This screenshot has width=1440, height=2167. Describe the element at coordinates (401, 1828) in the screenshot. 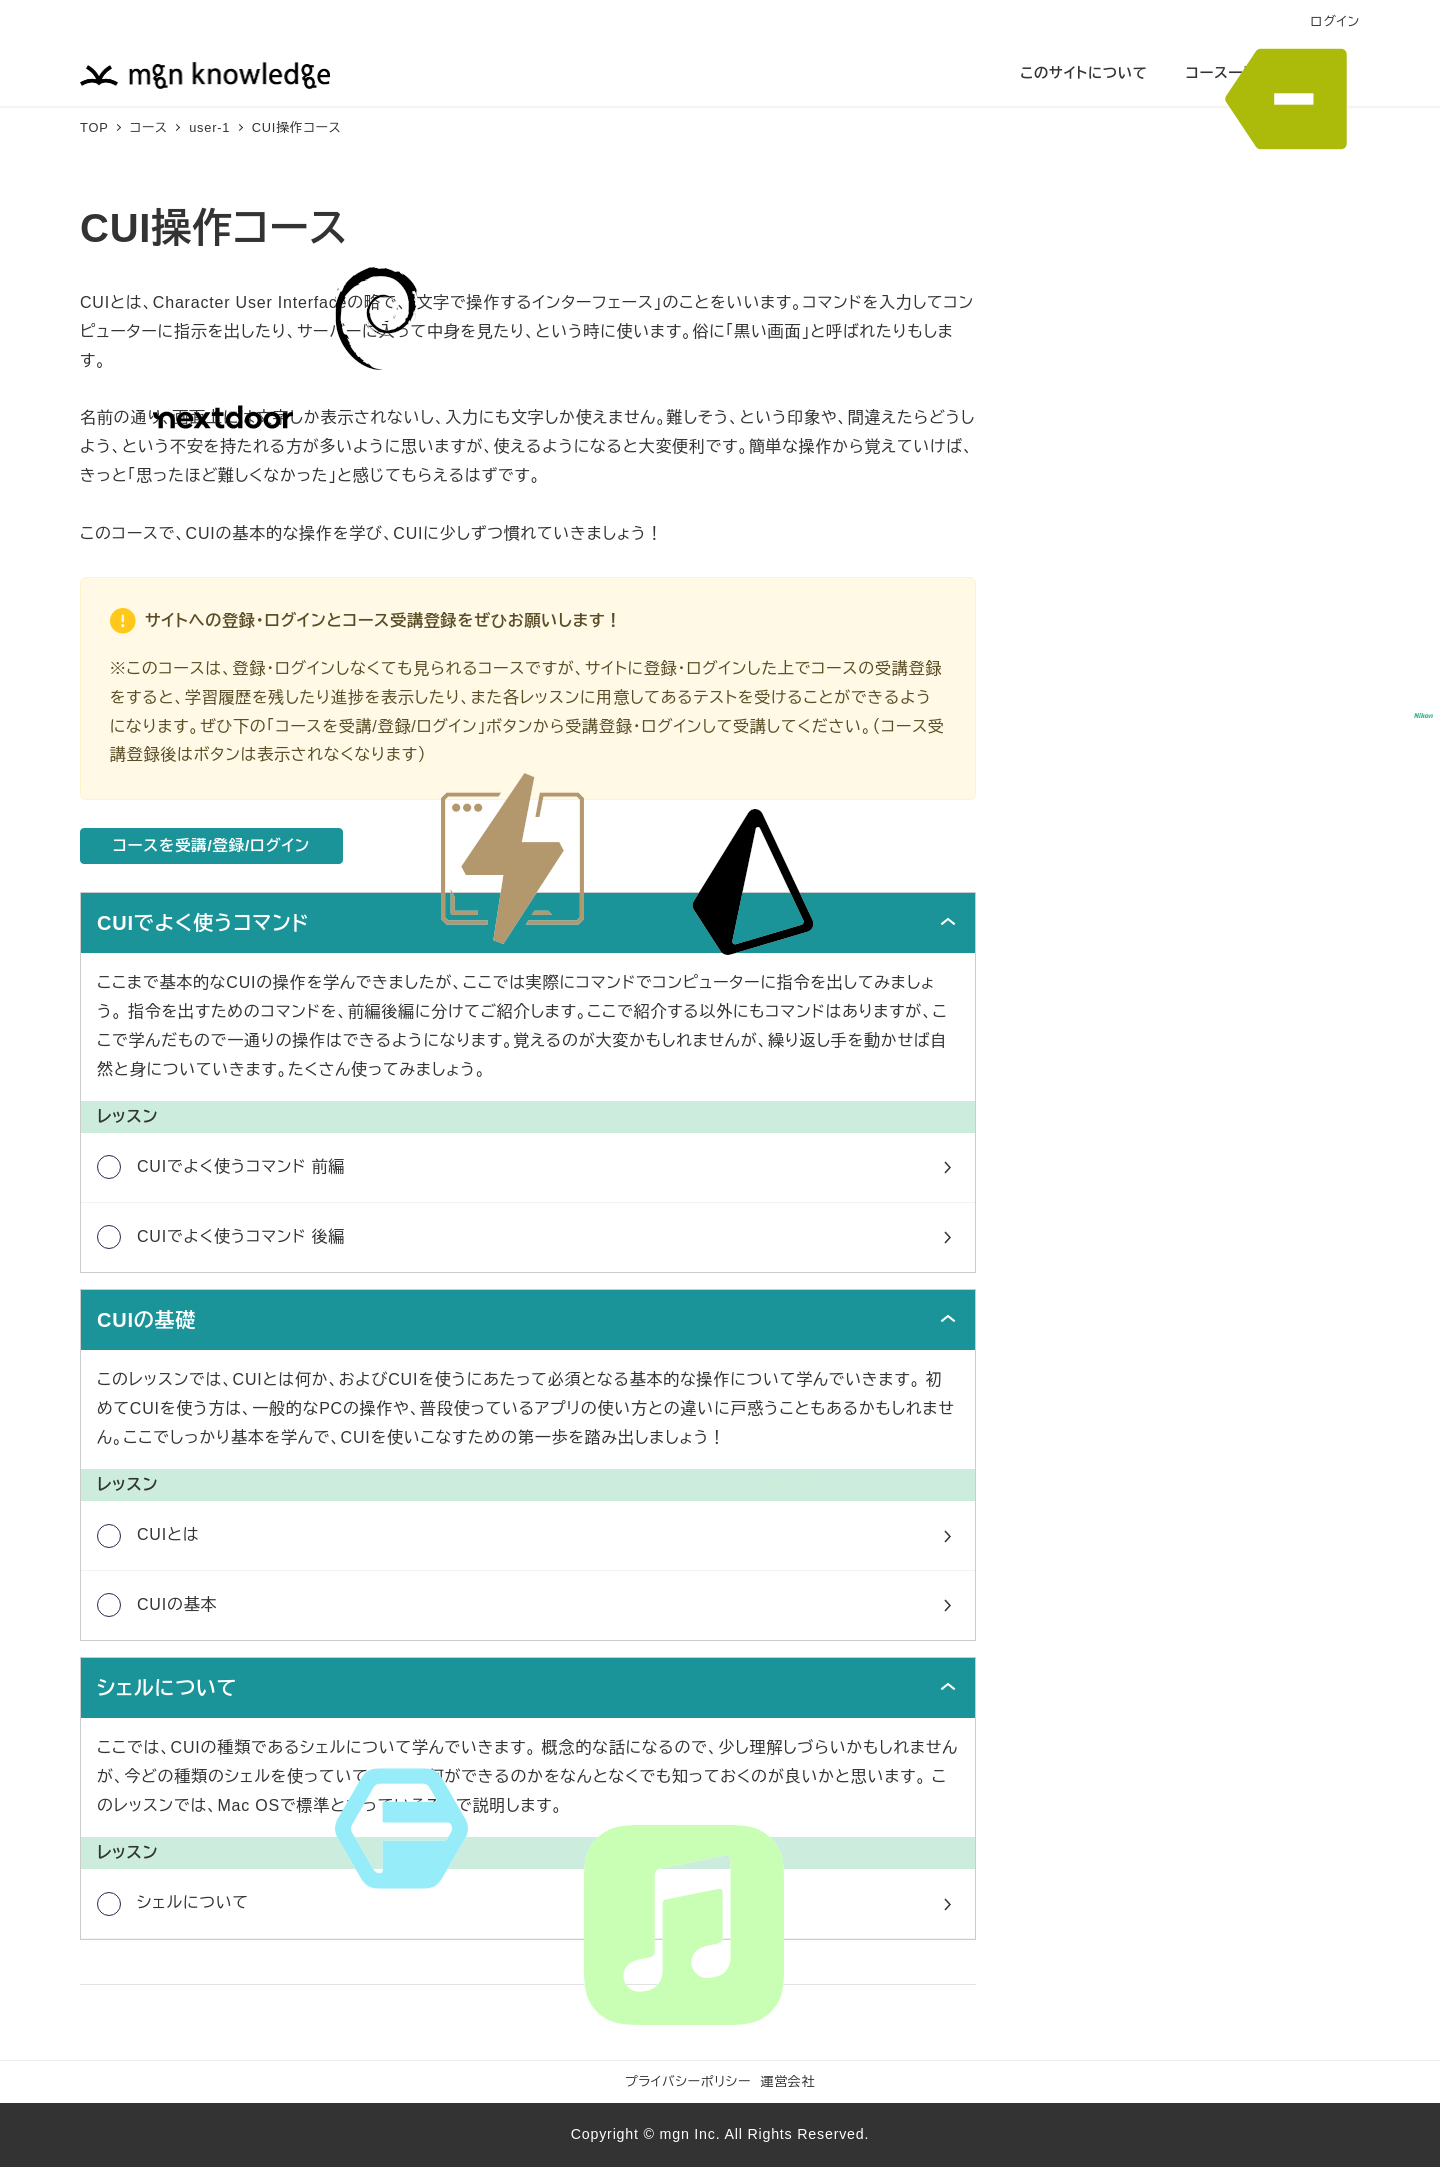

I see `open floorp browser` at that location.